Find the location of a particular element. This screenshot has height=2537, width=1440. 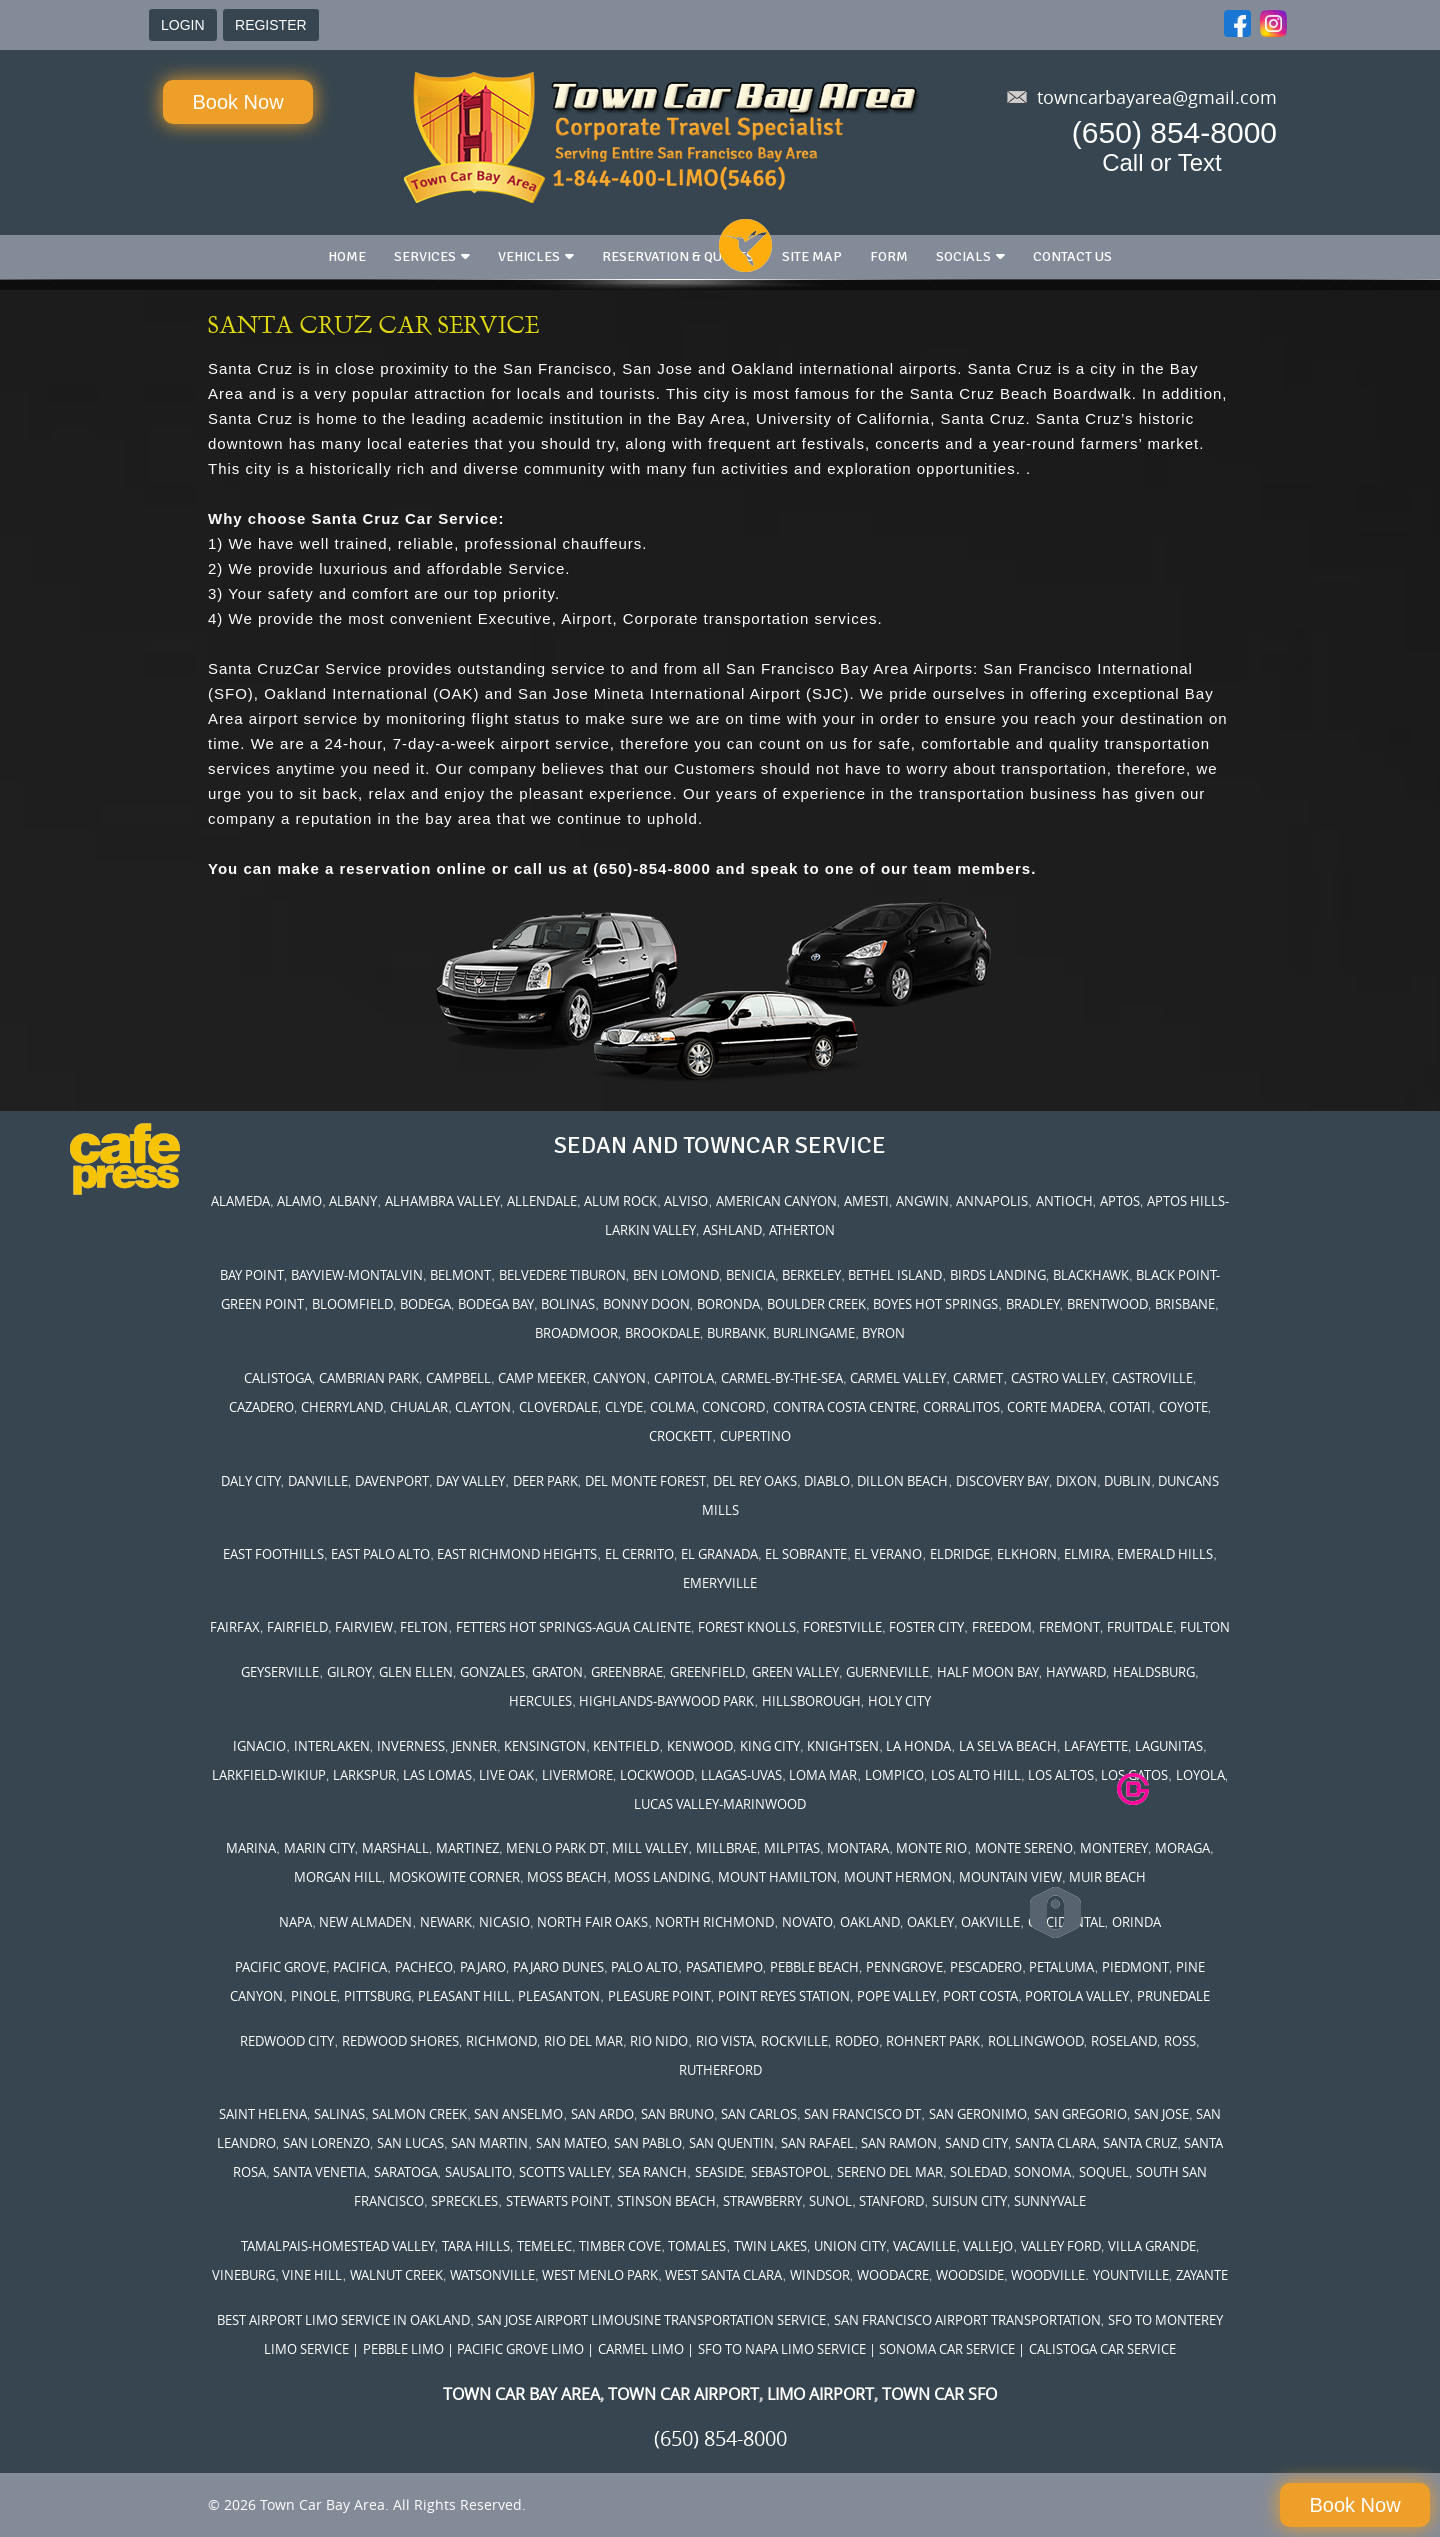

open the refine app is located at coordinates (1055, 1912).